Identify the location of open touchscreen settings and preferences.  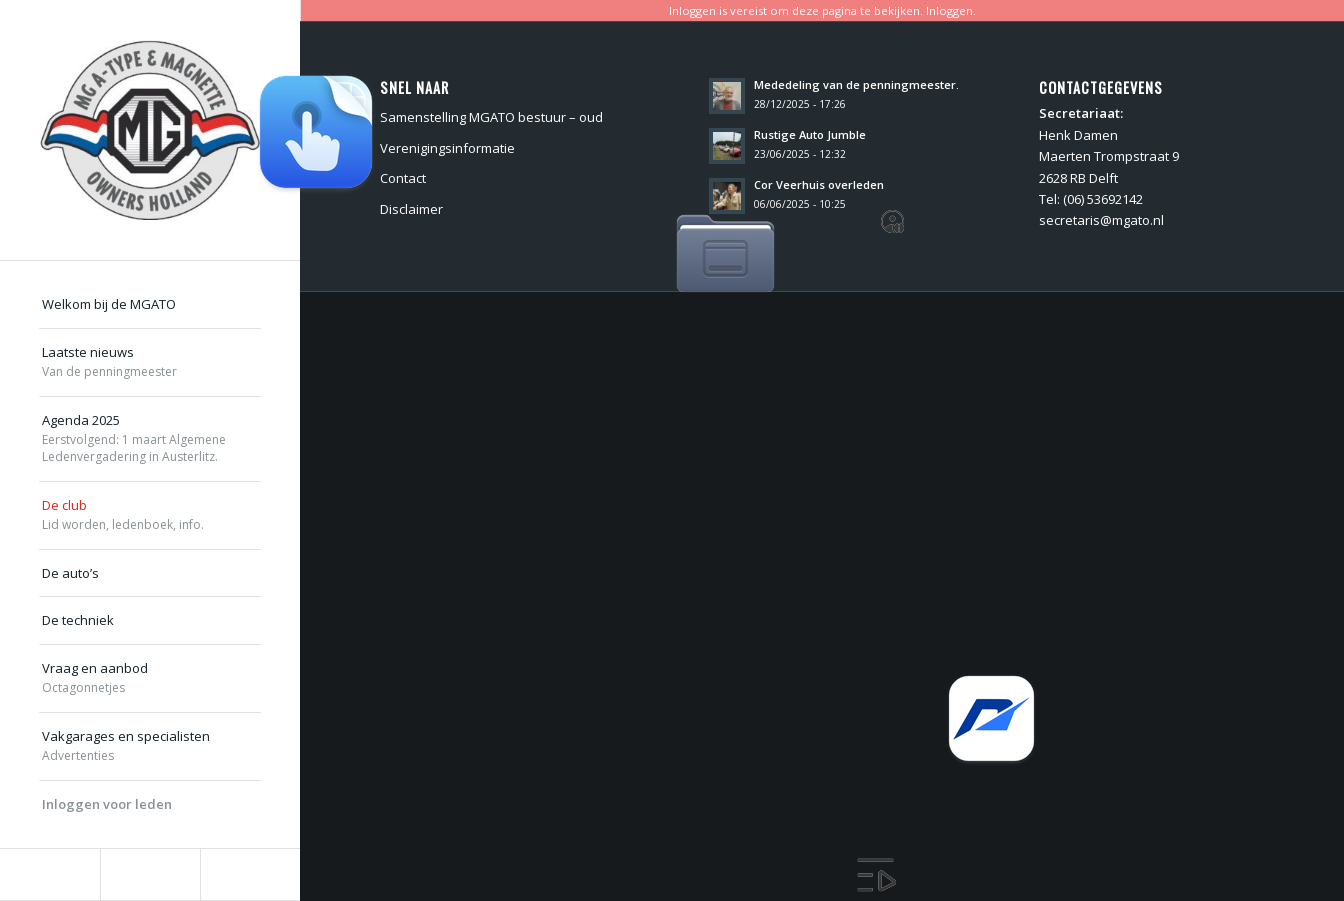
(316, 132).